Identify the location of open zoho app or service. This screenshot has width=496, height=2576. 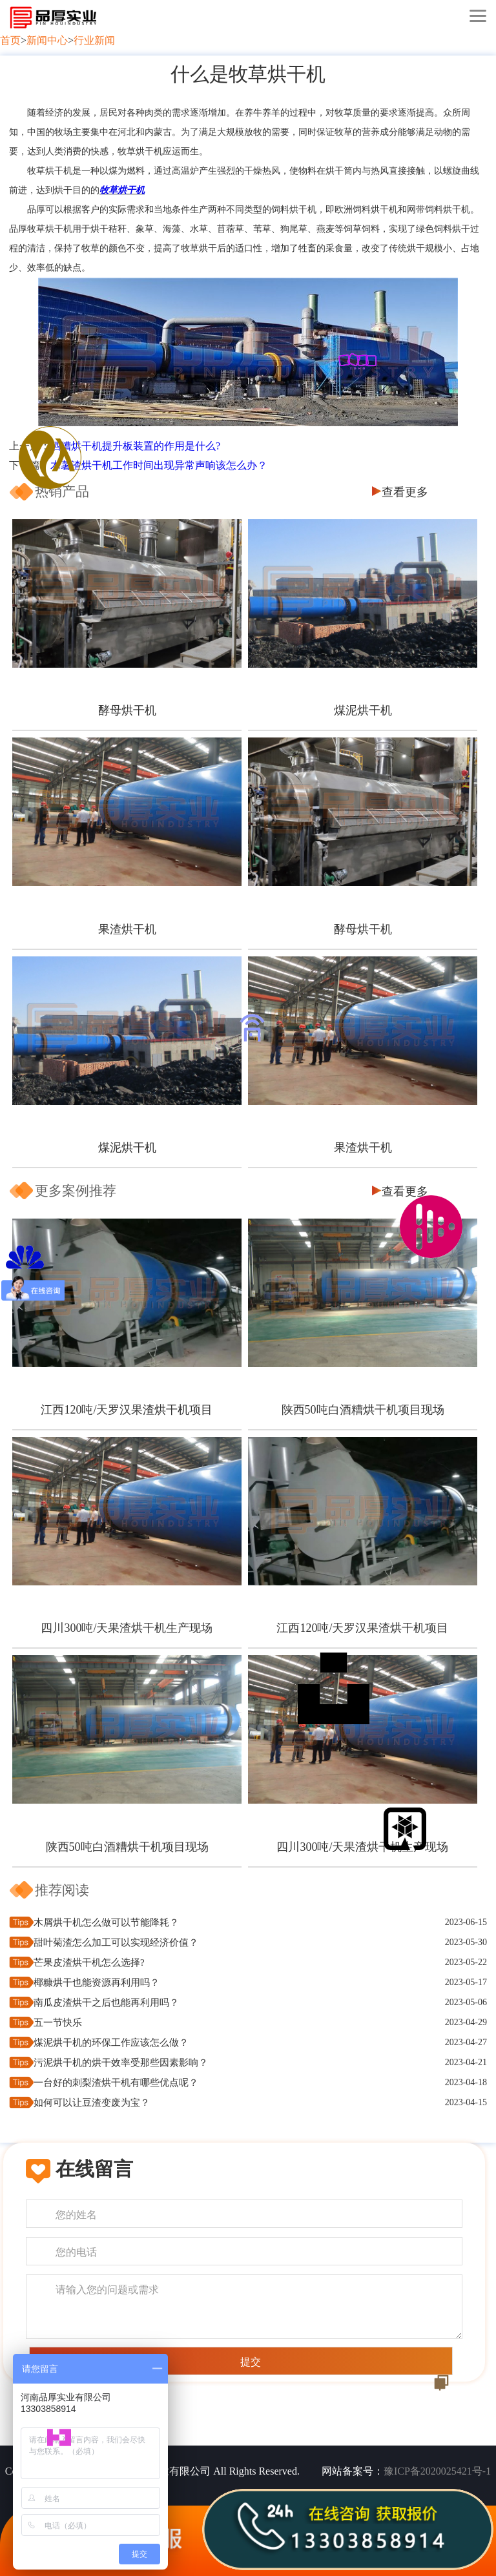
(357, 361).